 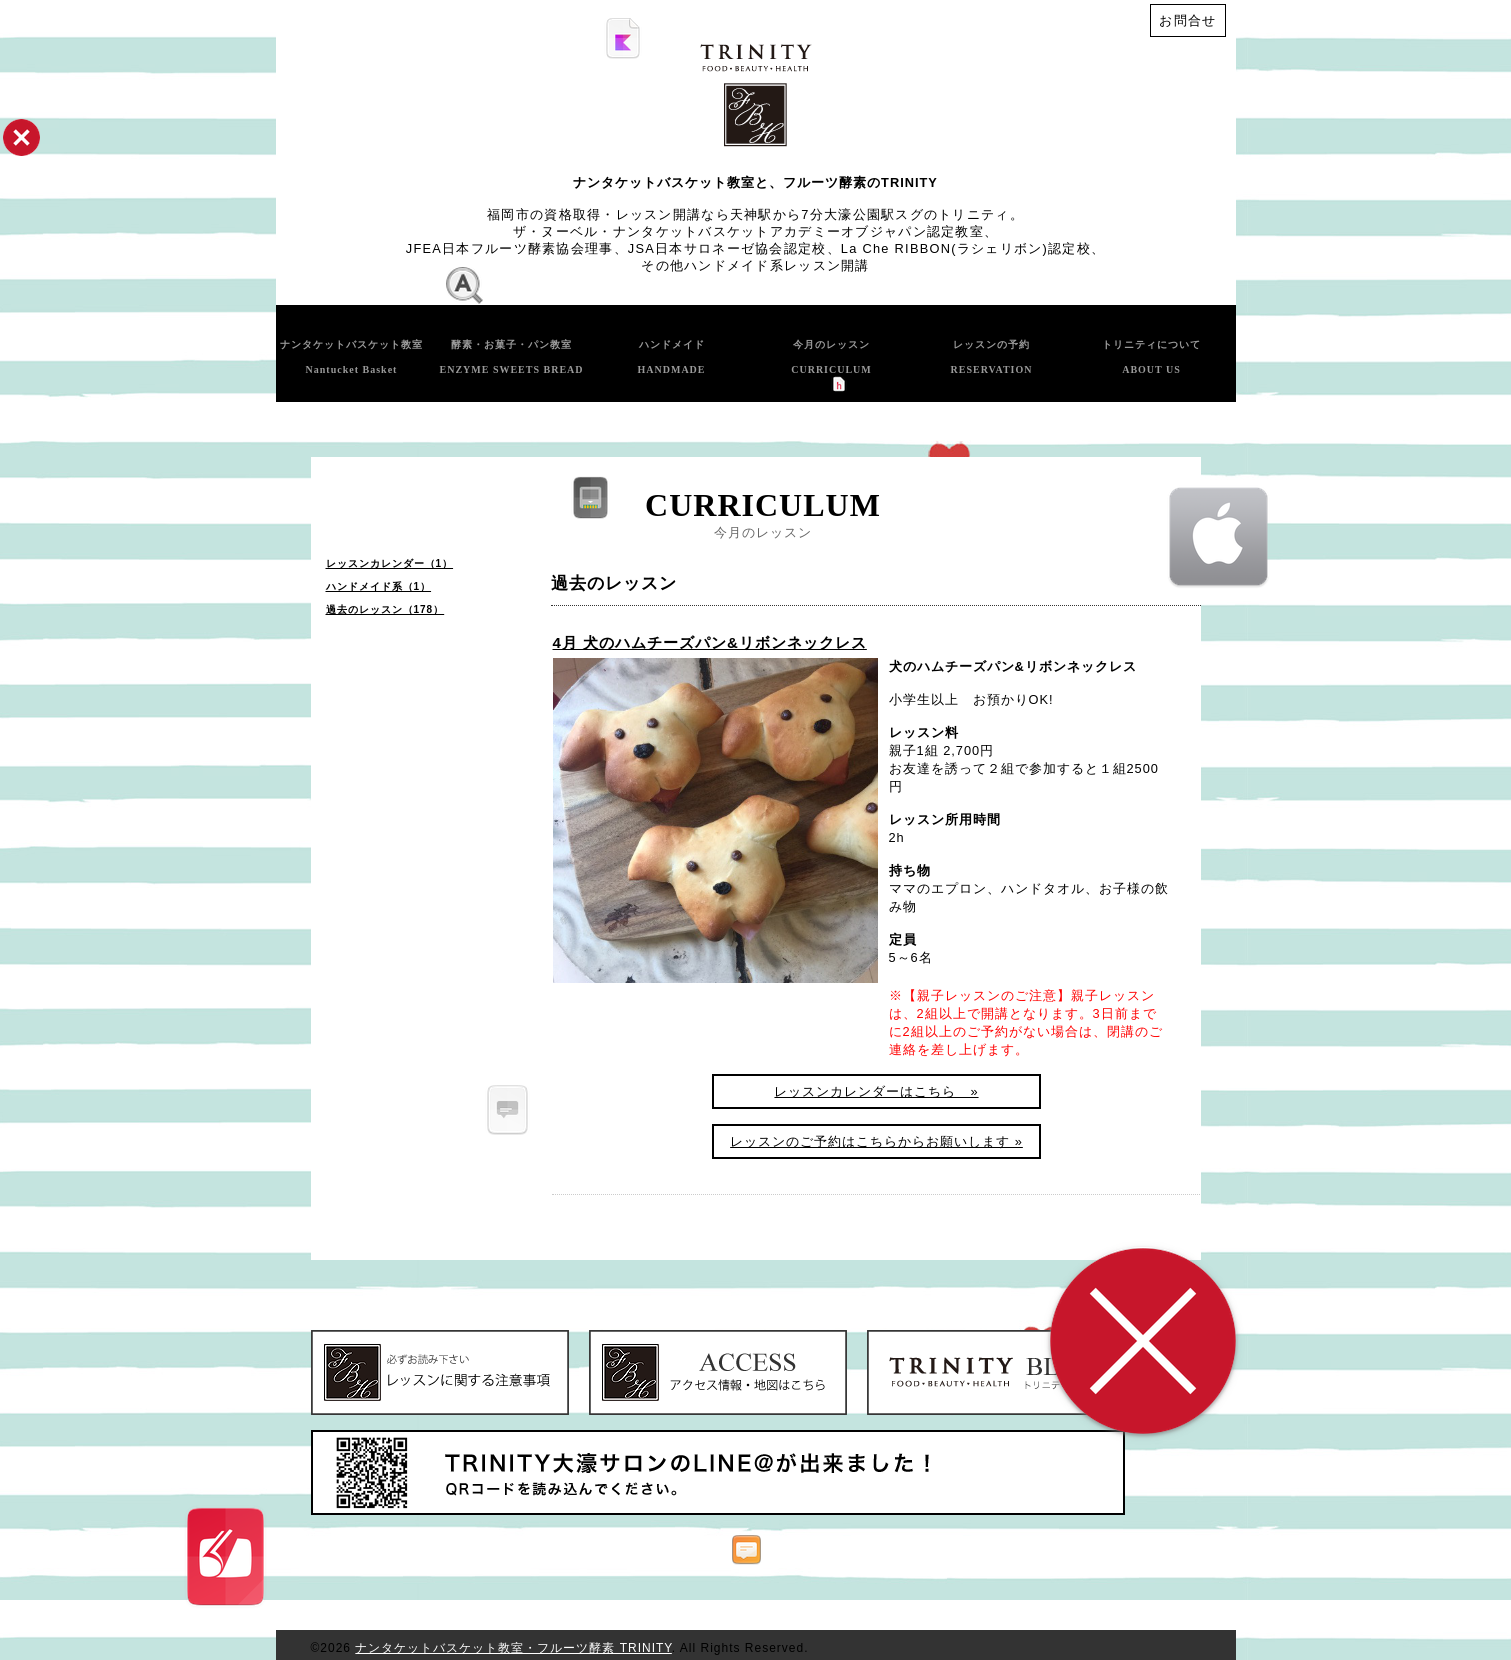 I want to click on nintendo 64 game ROM file, so click(x=590, y=497).